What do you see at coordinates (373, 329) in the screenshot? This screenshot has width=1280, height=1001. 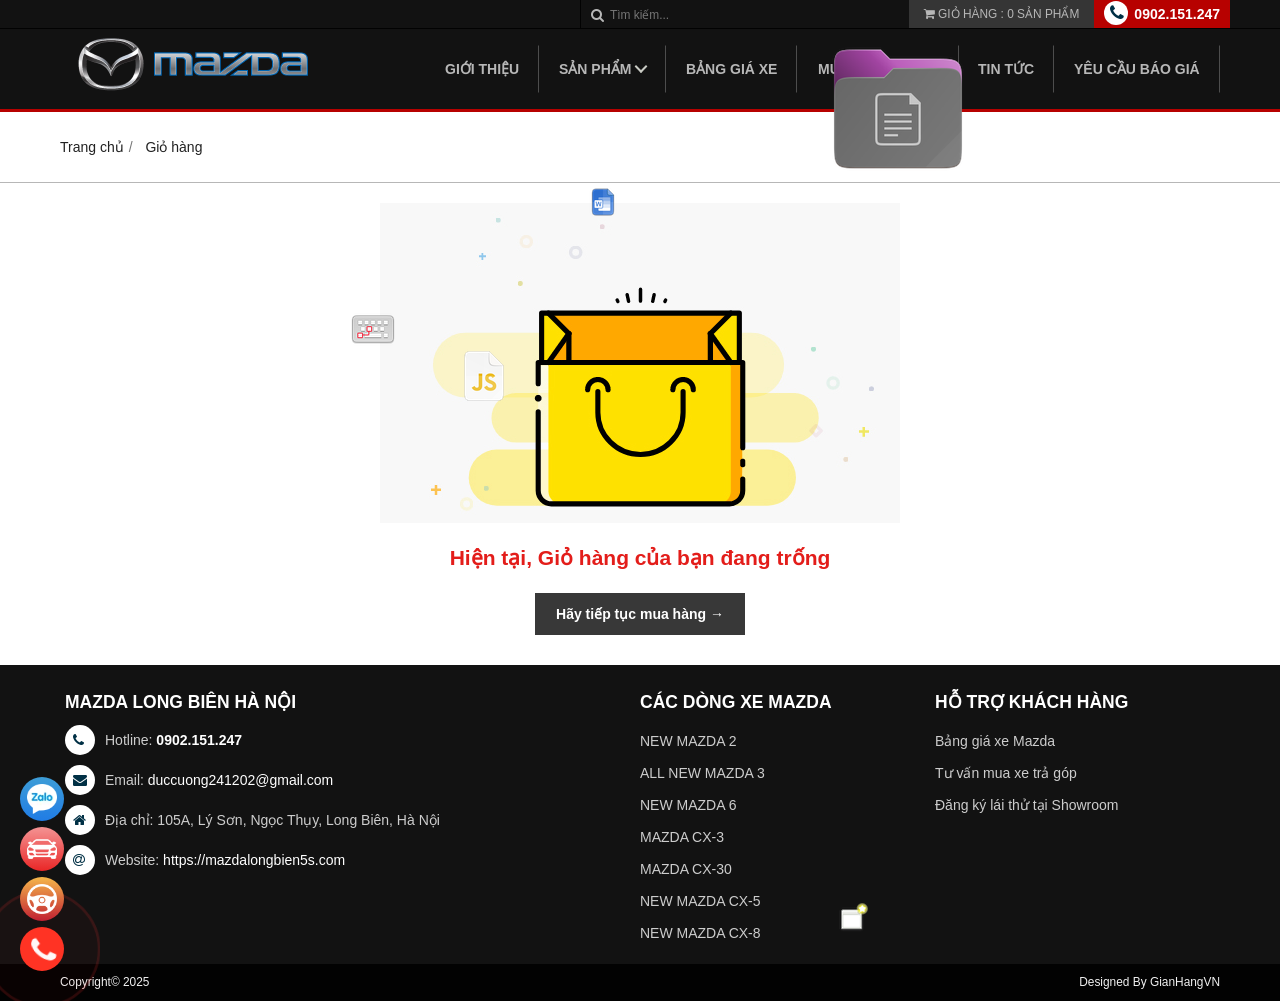 I see `configure keyboard shortcuts` at bounding box center [373, 329].